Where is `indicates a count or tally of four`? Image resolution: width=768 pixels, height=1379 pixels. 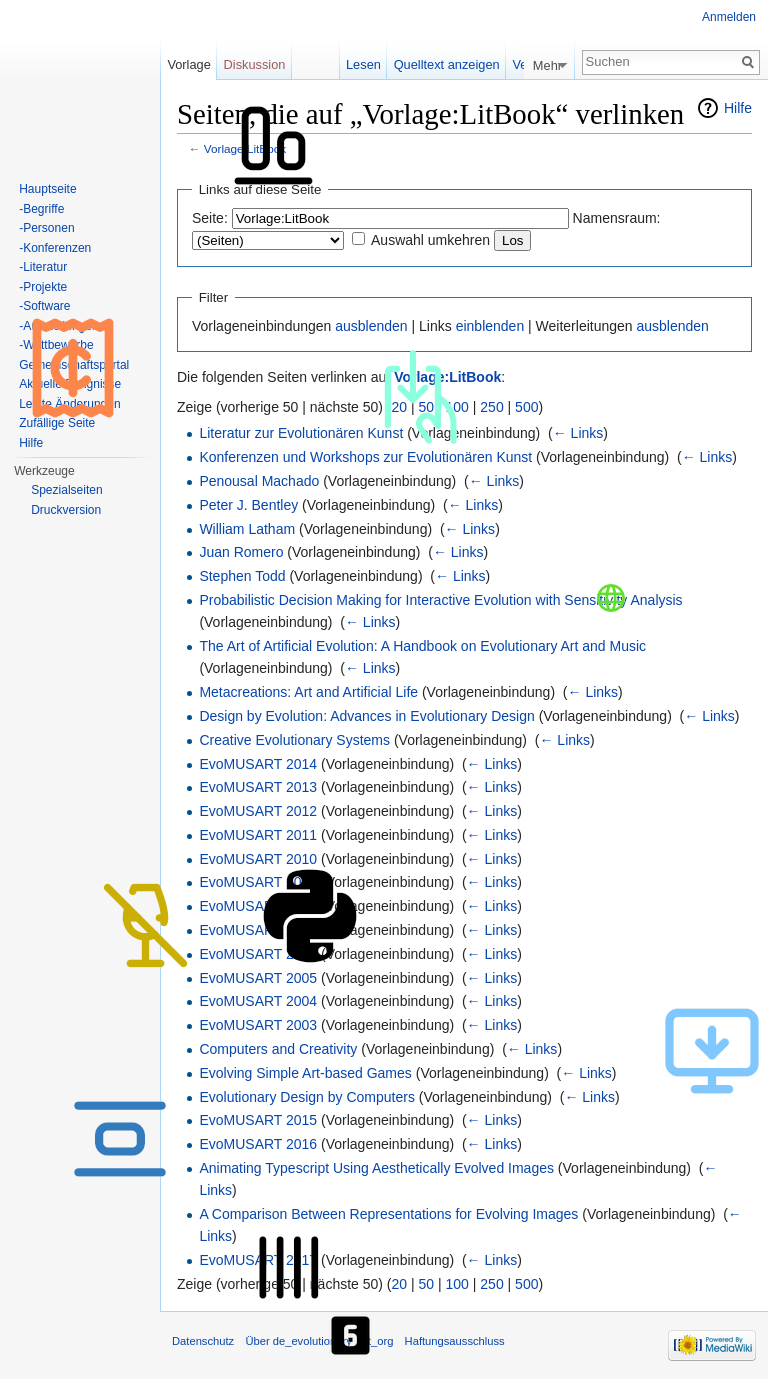 indicates a count or tally of four is located at coordinates (290, 1267).